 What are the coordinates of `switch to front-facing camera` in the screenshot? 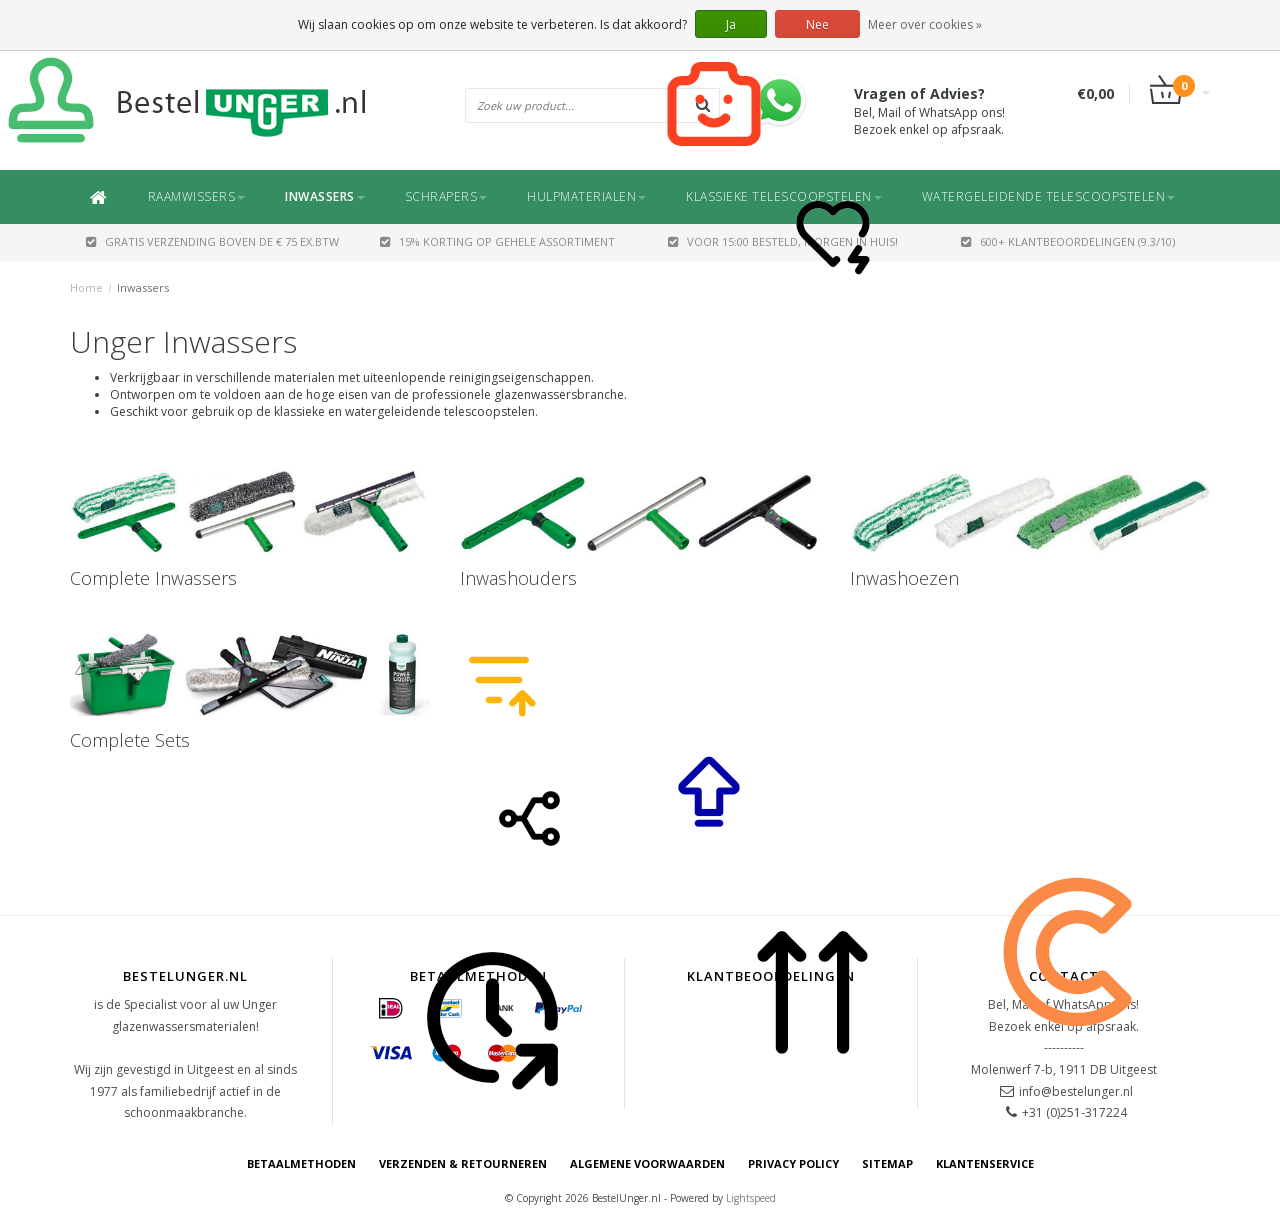 It's located at (714, 104).